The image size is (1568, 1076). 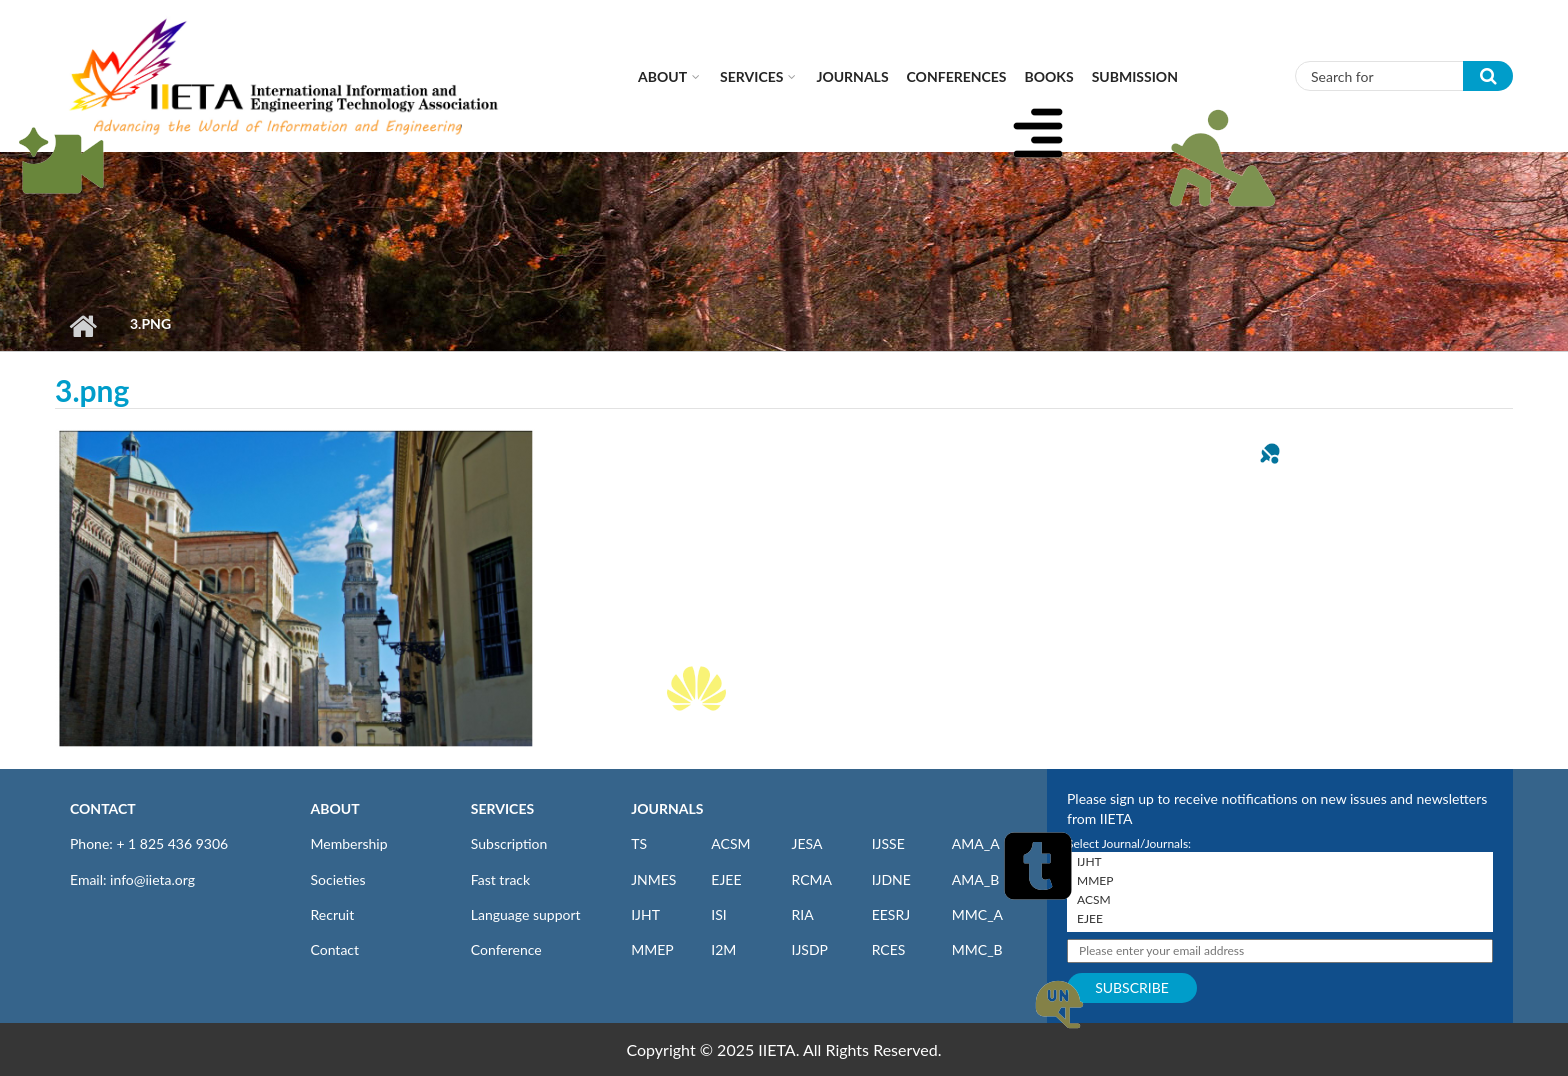 What do you see at coordinates (1038, 133) in the screenshot?
I see `align text to the right` at bounding box center [1038, 133].